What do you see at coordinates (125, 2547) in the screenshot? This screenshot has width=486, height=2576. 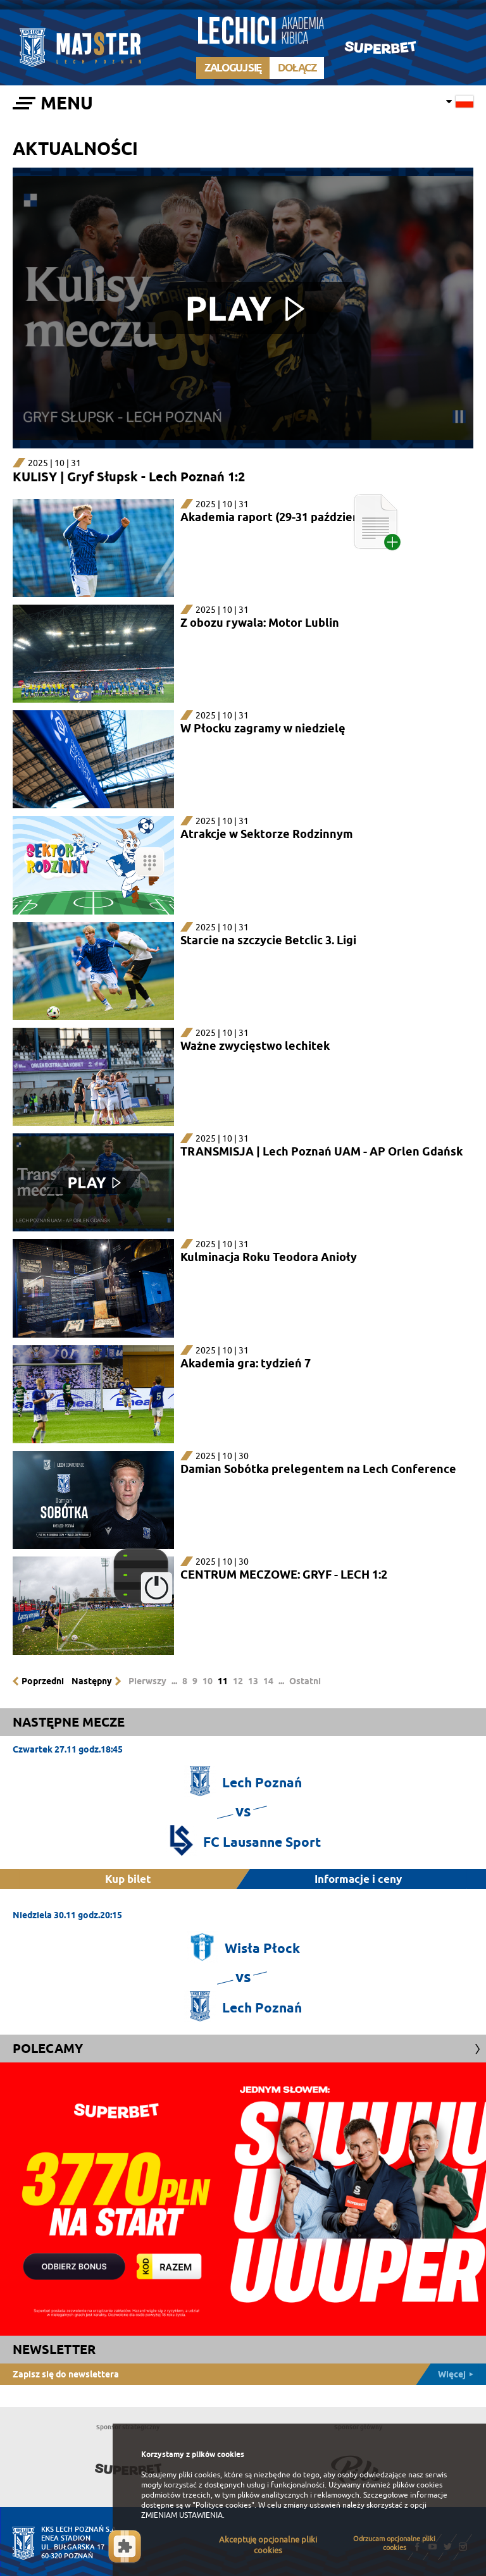 I see `system add-on or plugin file` at bounding box center [125, 2547].